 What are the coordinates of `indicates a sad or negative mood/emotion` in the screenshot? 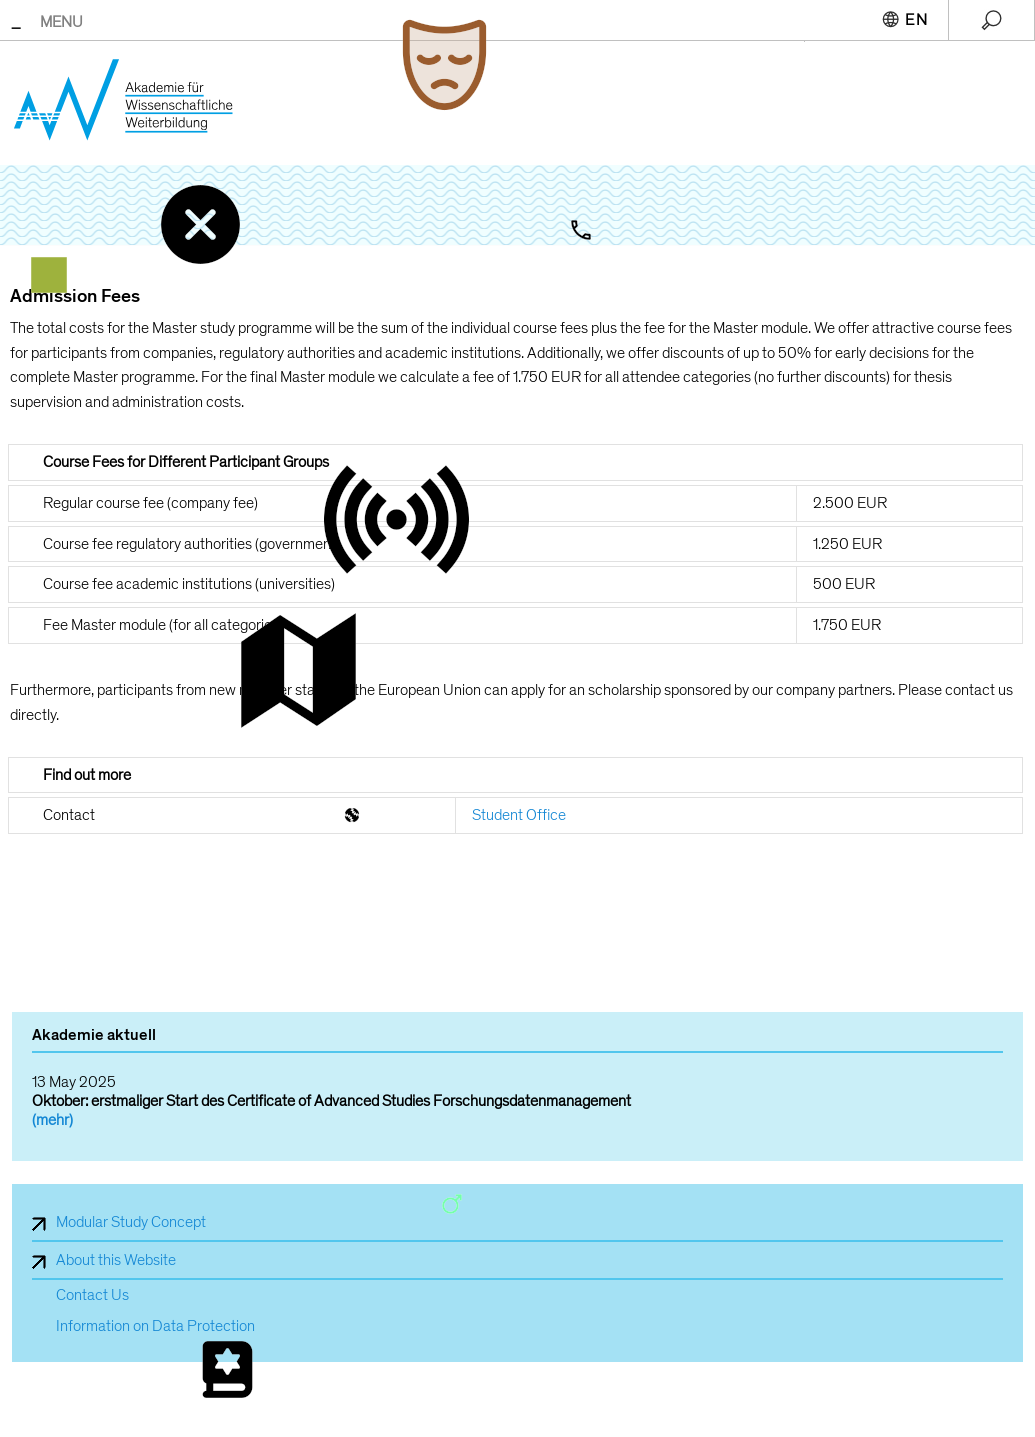 It's located at (444, 61).